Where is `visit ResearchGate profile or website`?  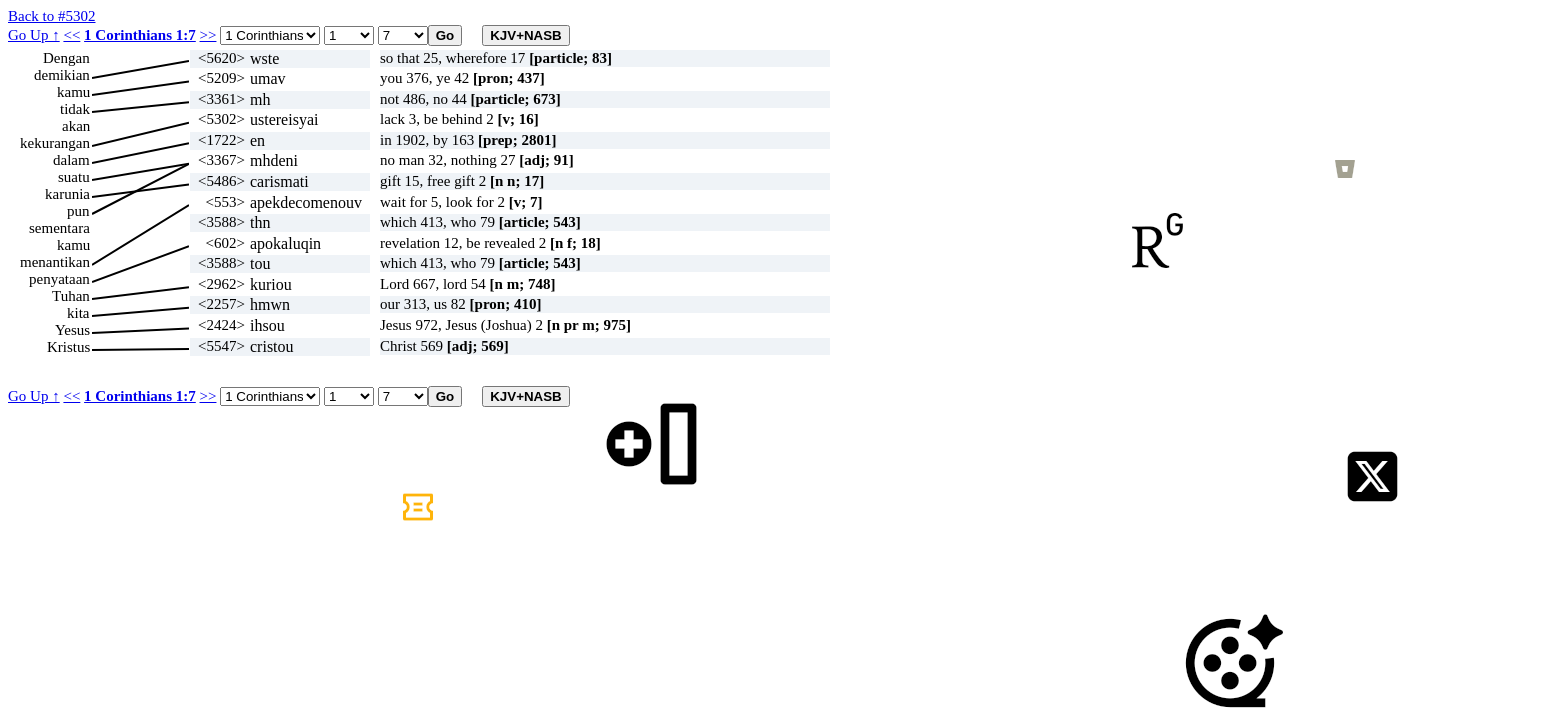
visit ResearchGate profile or website is located at coordinates (1157, 240).